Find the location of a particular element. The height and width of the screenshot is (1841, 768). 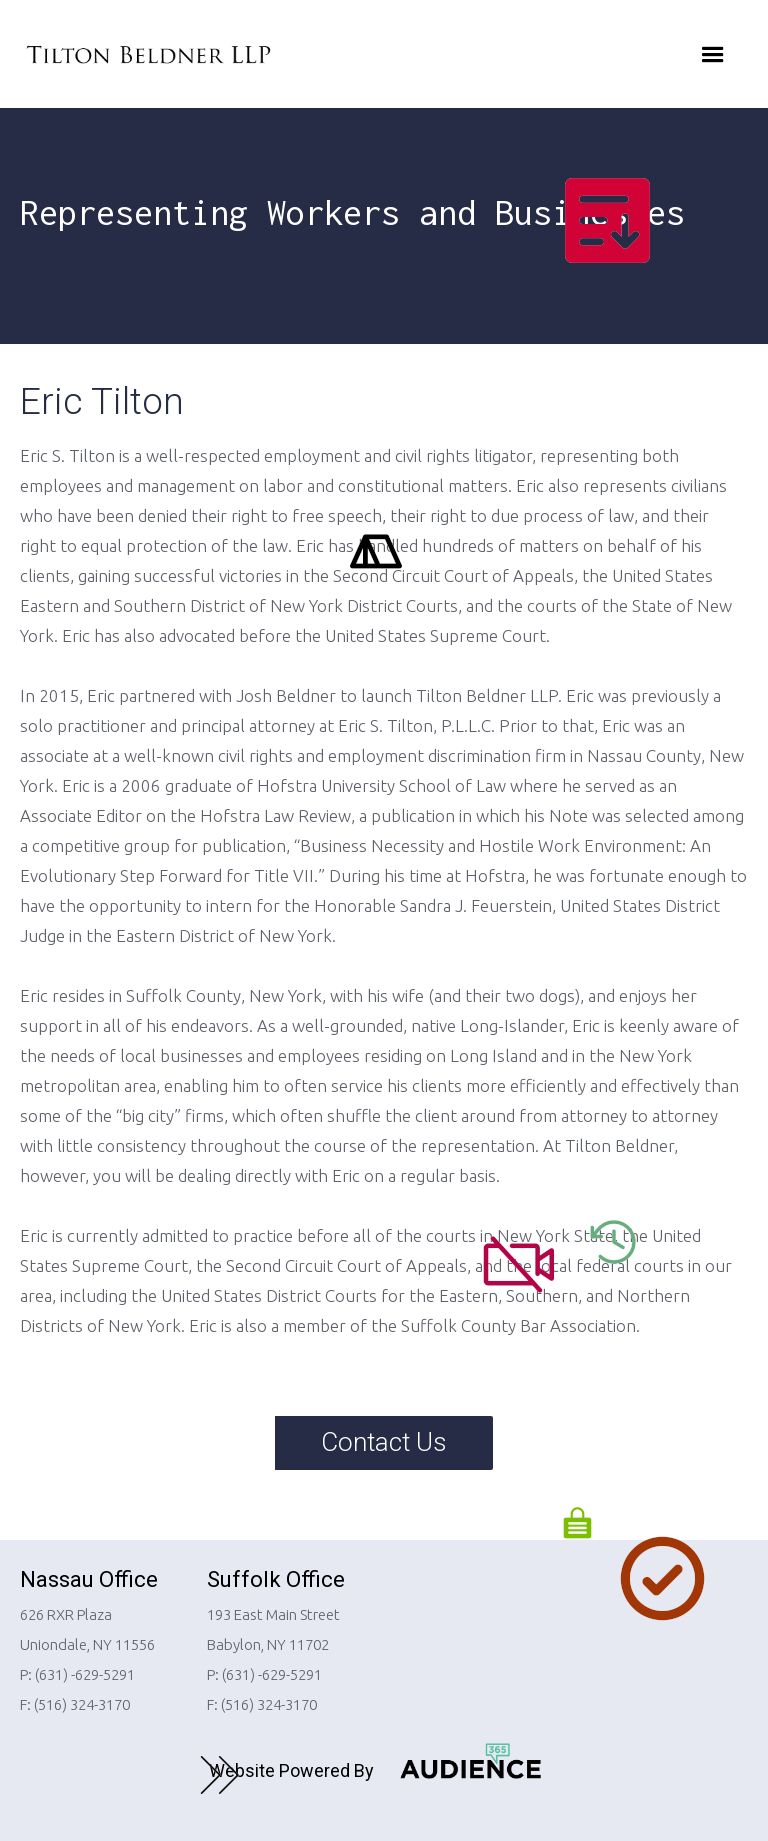

confirms a successful action or completion is located at coordinates (662, 1578).